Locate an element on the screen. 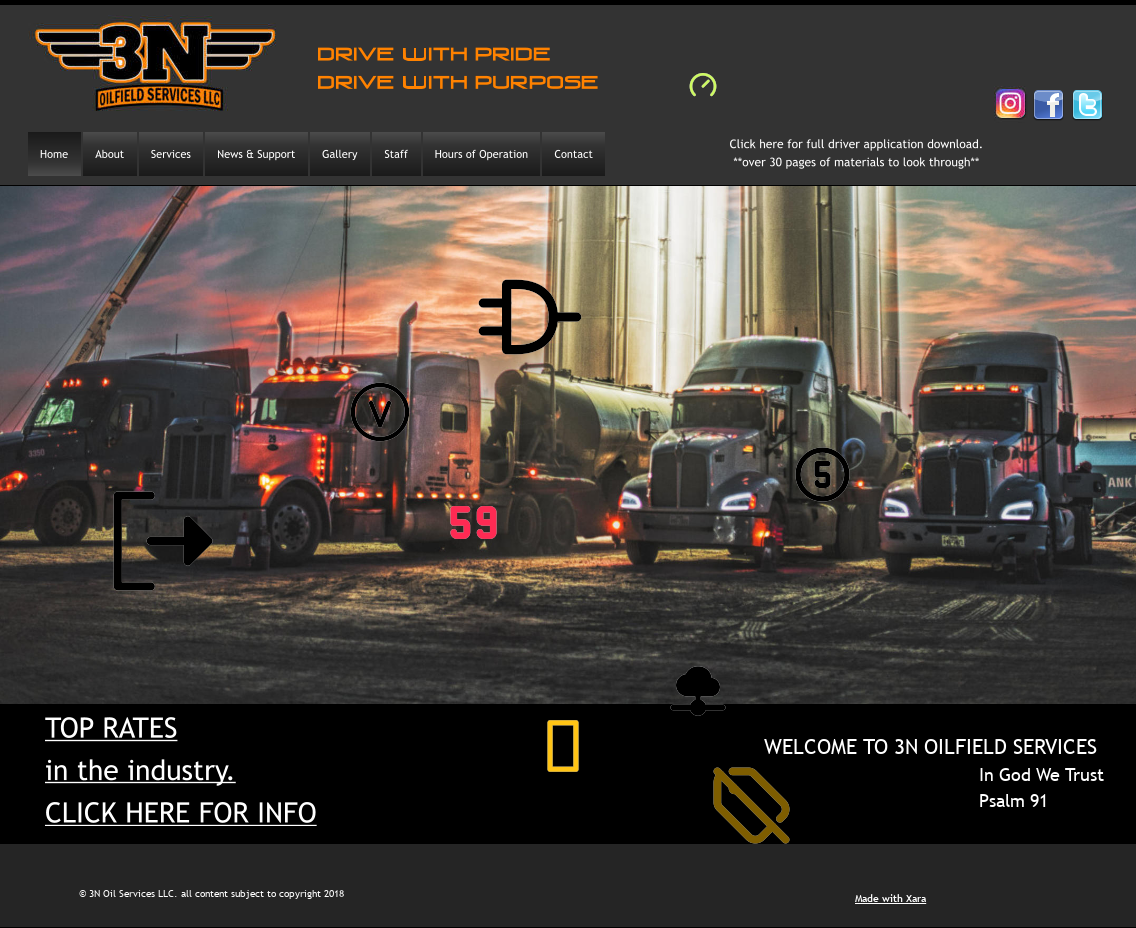  represents a logical AND gate in circuit diagrams is located at coordinates (530, 317).